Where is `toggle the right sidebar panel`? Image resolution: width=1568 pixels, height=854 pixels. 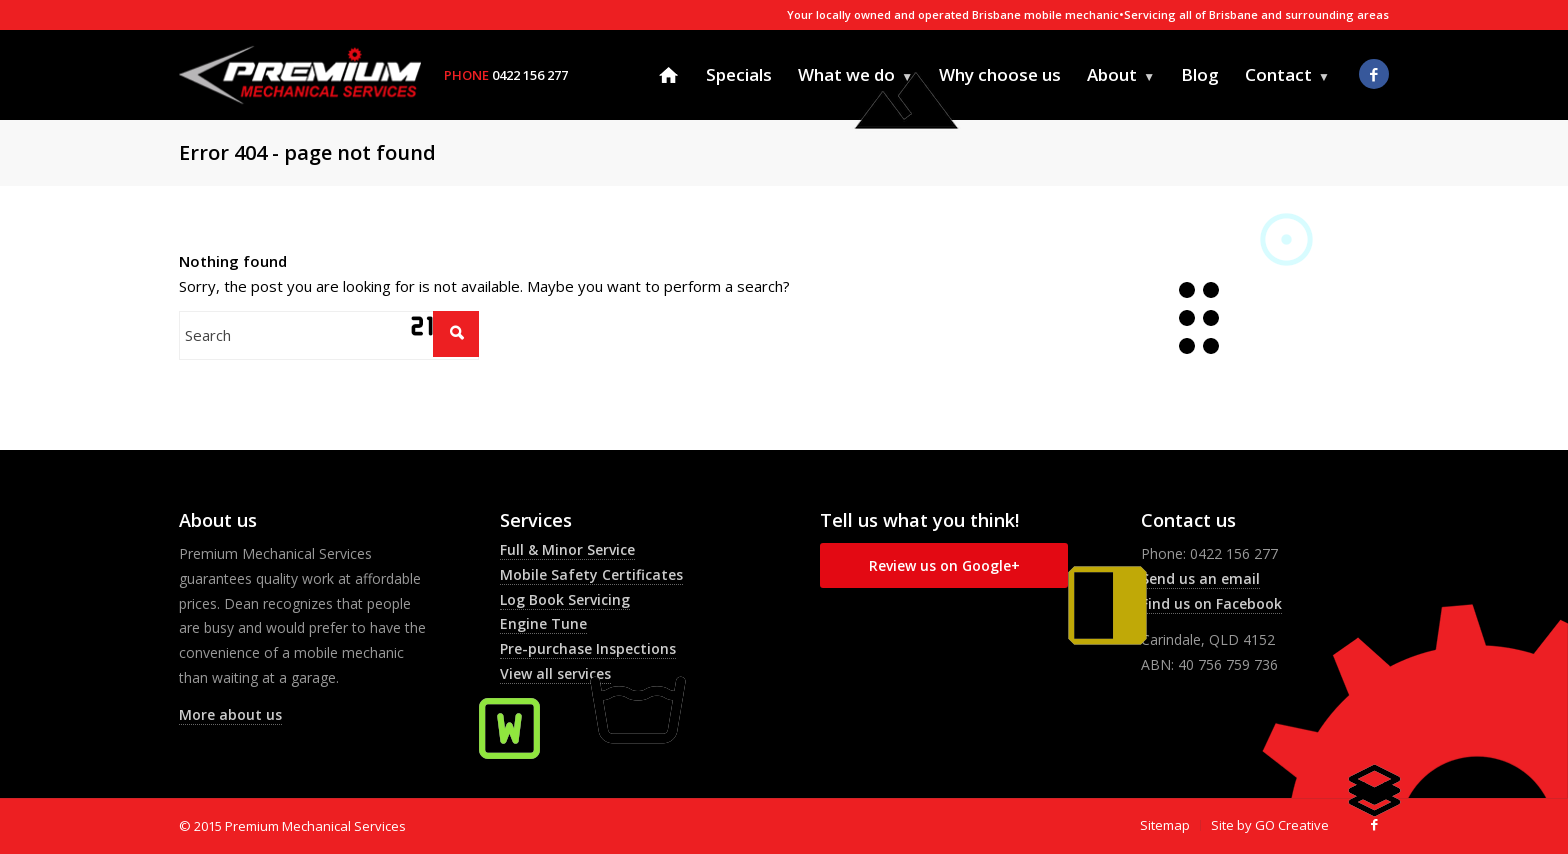
toggle the right sidebar panel is located at coordinates (1107, 605).